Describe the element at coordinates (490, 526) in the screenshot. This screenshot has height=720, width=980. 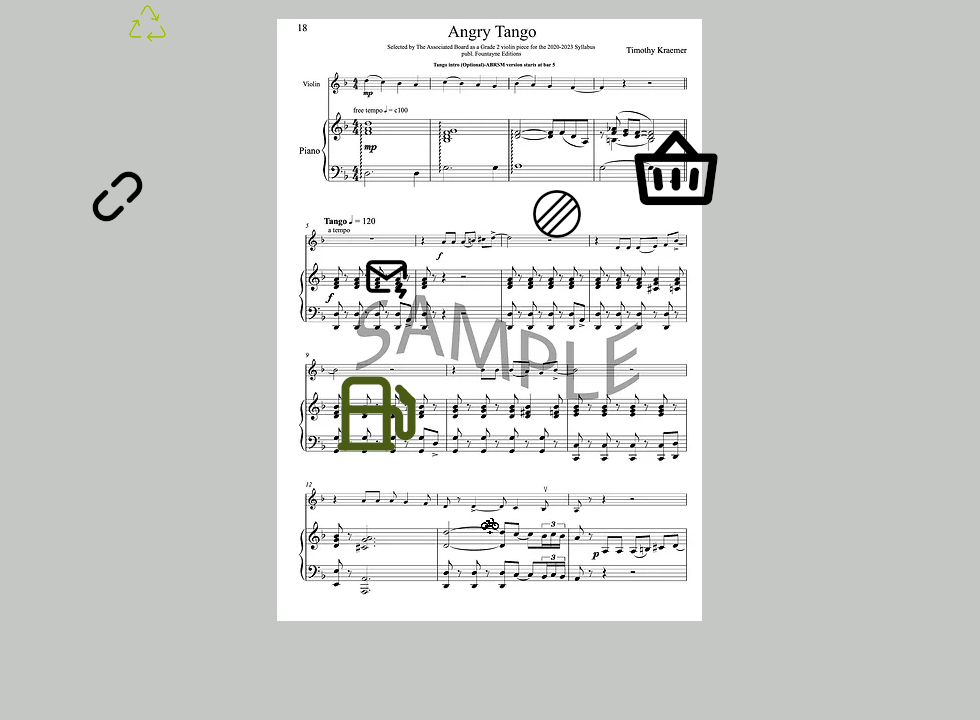
I see `find nearby electric bike rentals` at that location.